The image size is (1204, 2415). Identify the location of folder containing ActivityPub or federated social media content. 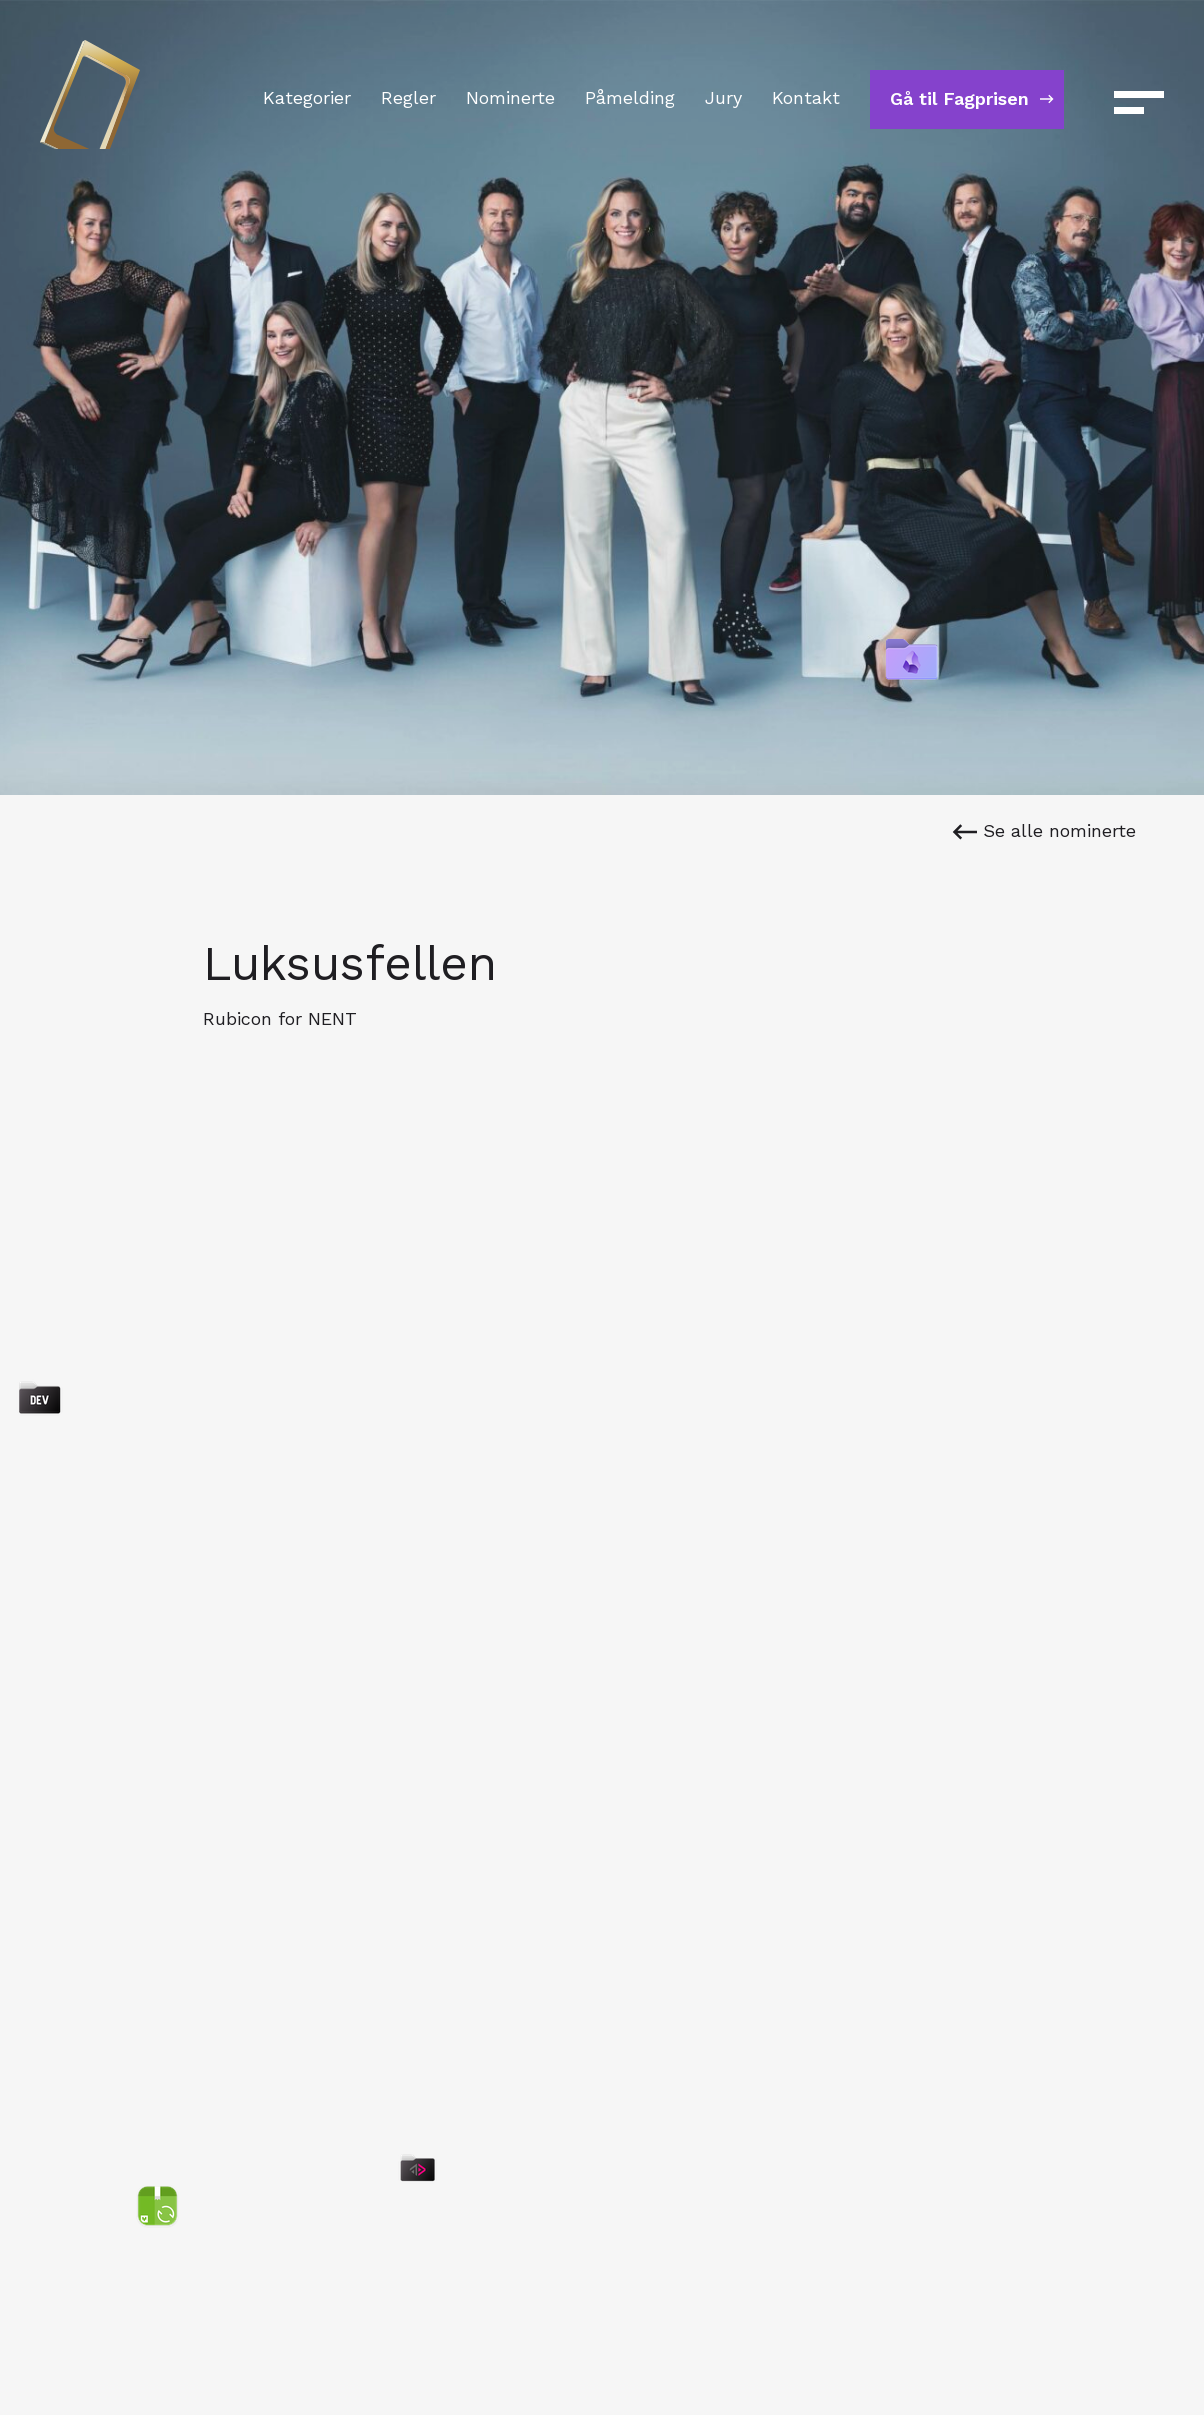
(417, 2168).